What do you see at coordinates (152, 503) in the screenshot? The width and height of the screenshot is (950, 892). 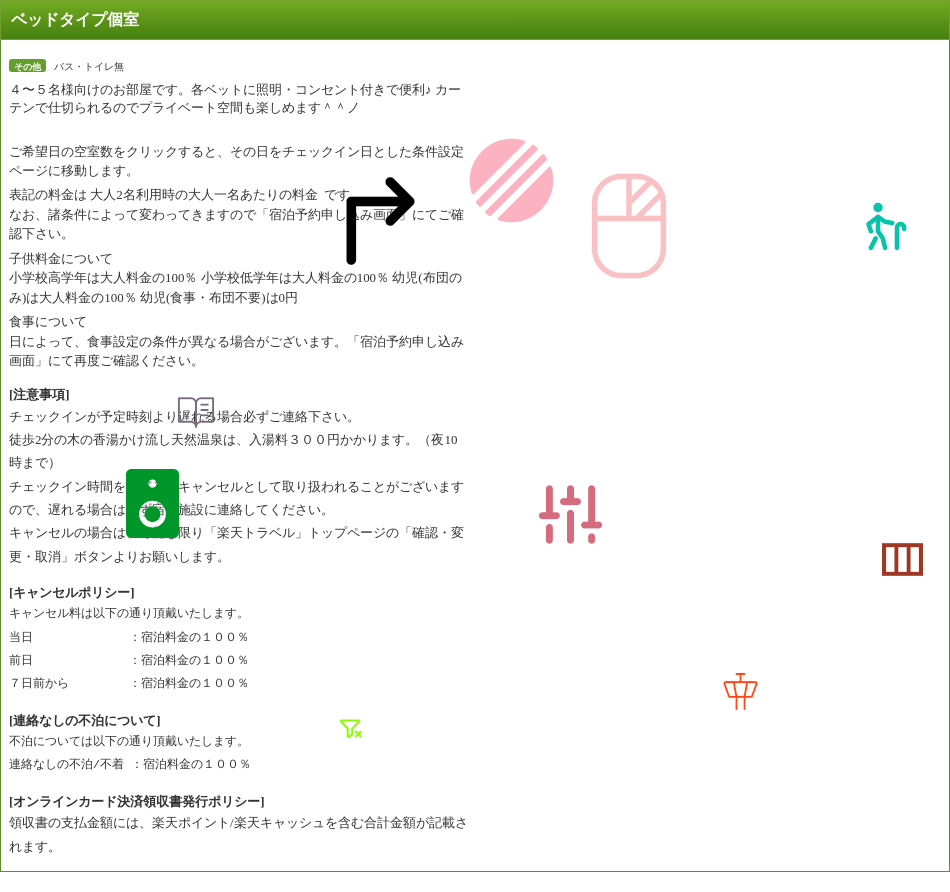 I see `access audio or speaker settings` at bounding box center [152, 503].